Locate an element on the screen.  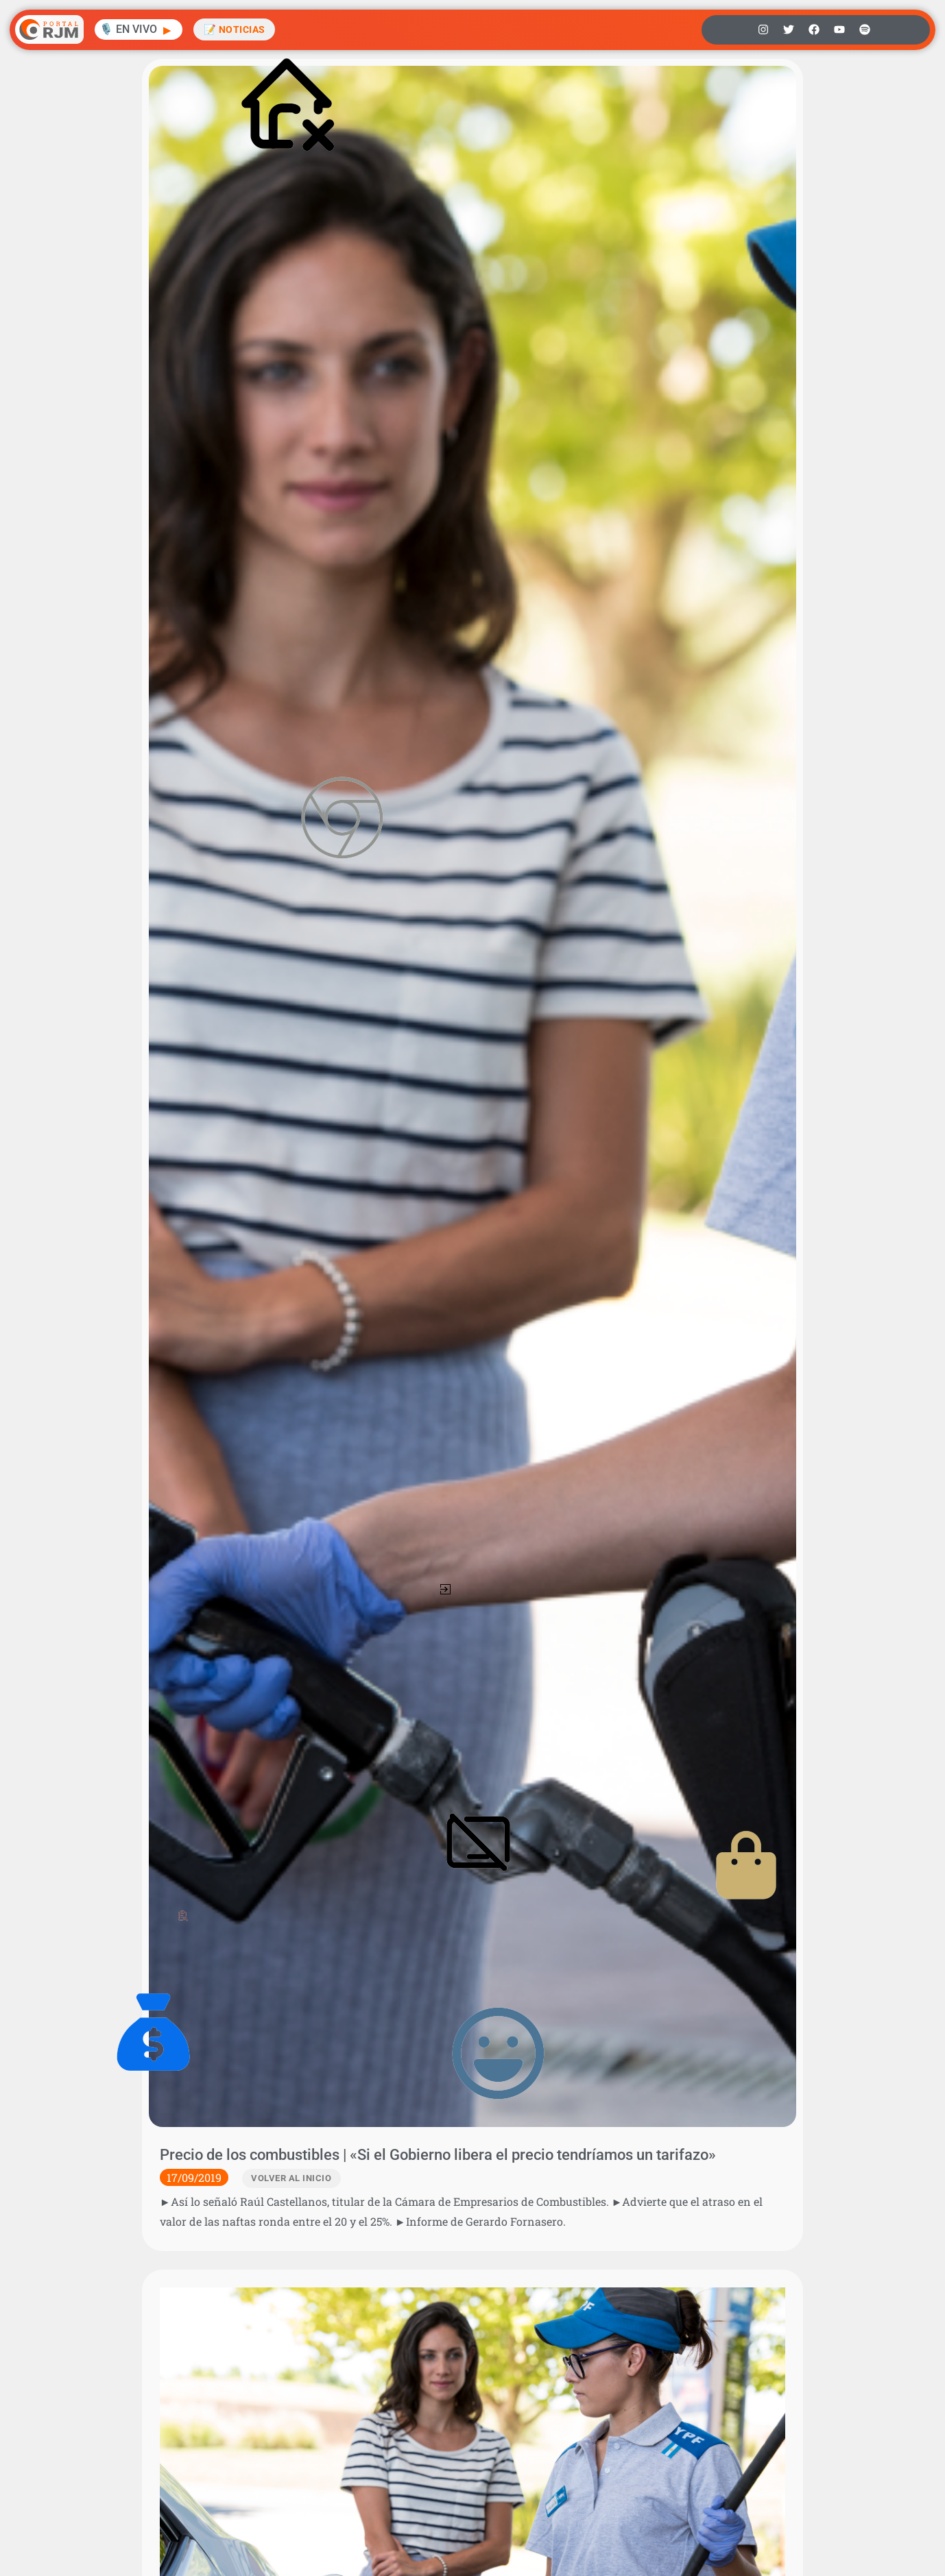
open Google Chrome browser is located at coordinates (342, 818).